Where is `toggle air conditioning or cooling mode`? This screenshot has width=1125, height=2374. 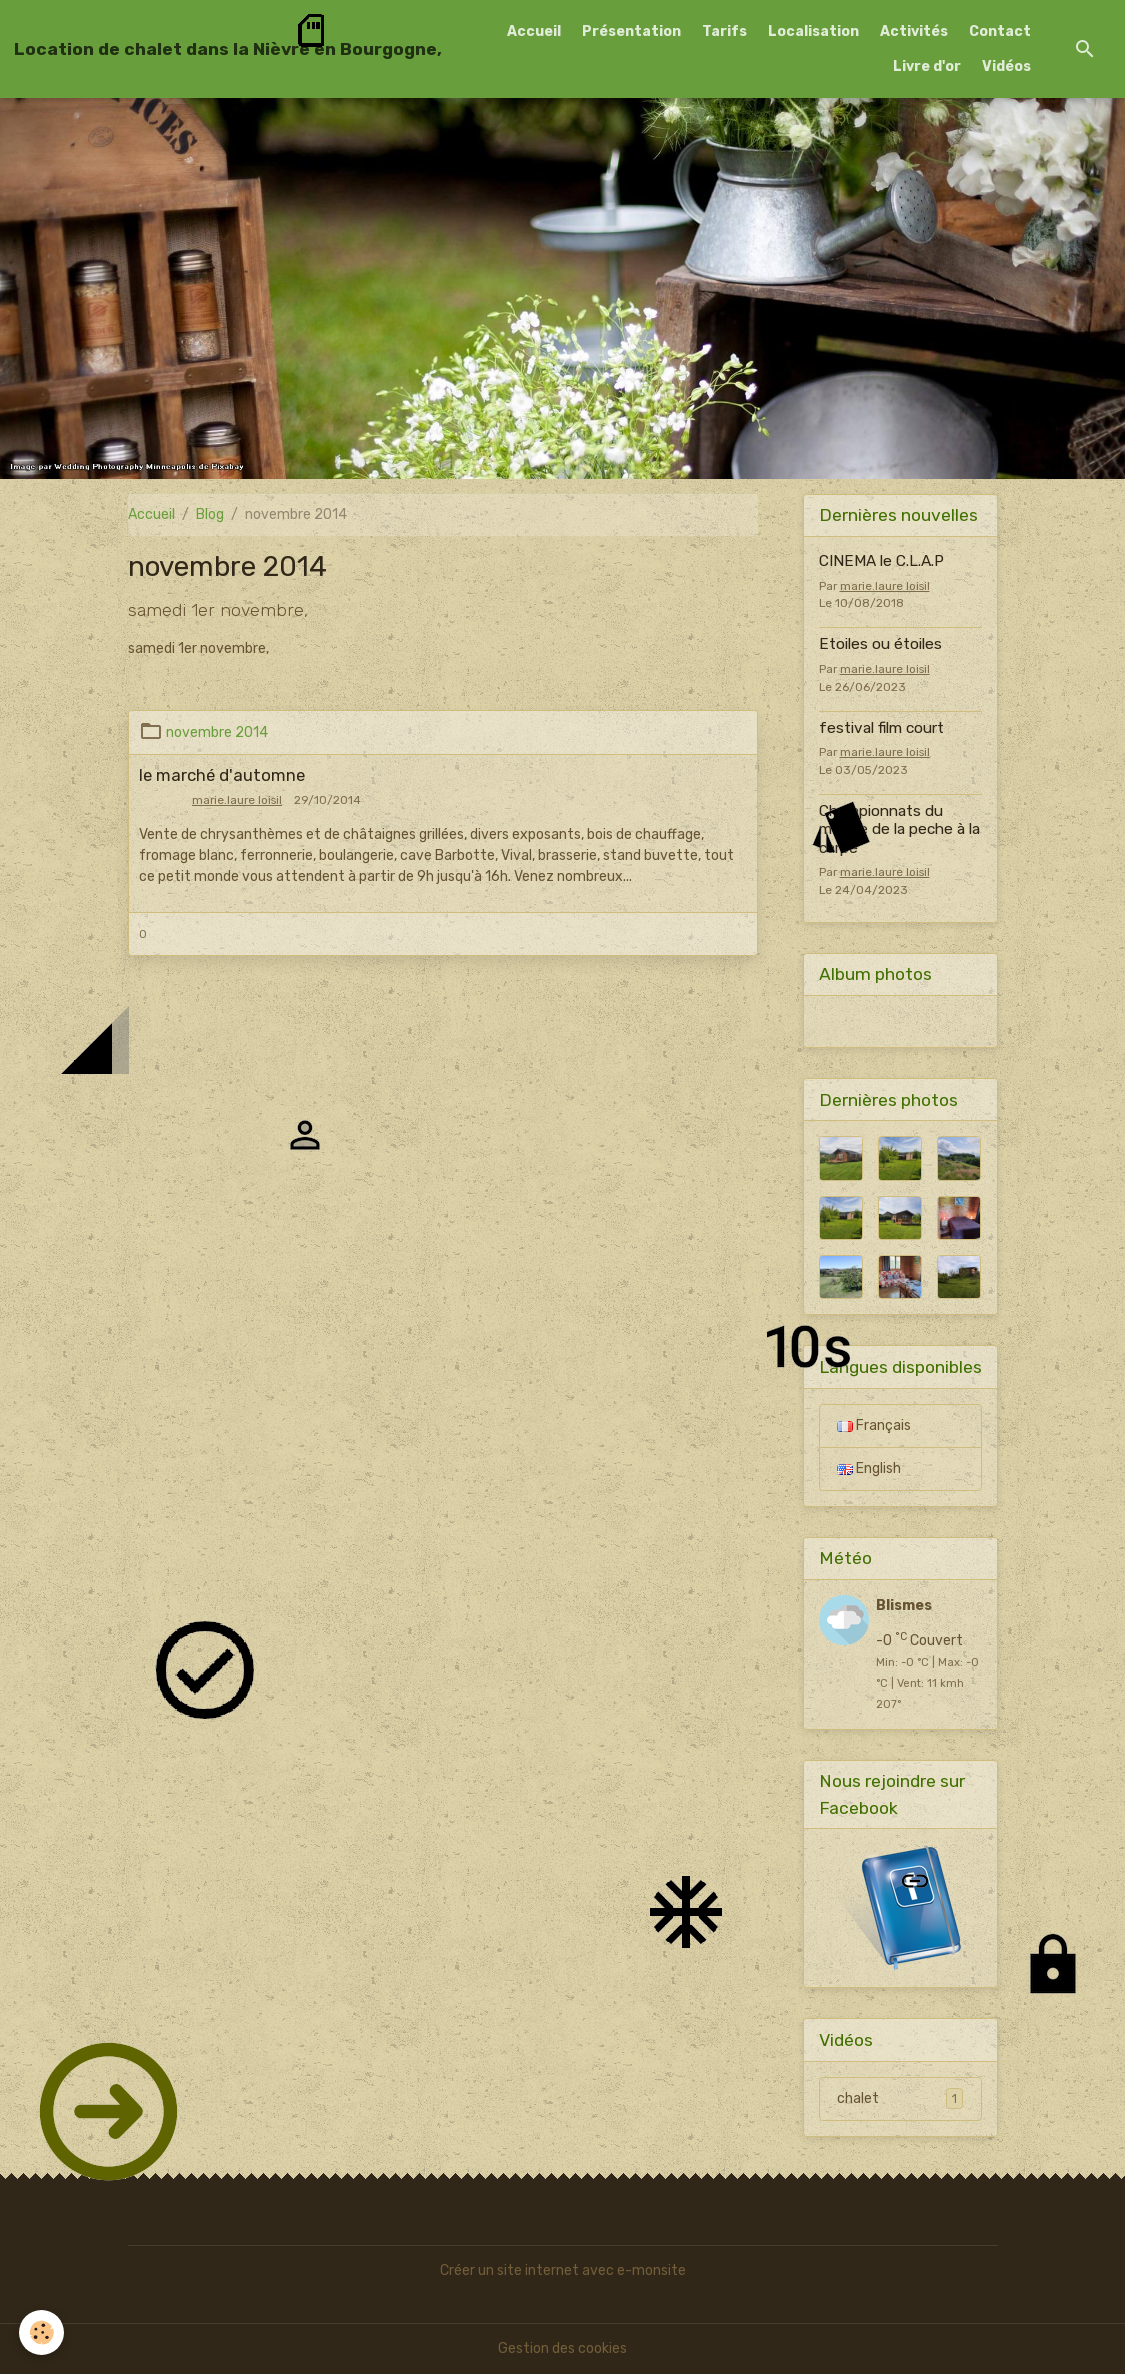 toggle air conditioning or cooling mode is located at coordinates (686, 1912).